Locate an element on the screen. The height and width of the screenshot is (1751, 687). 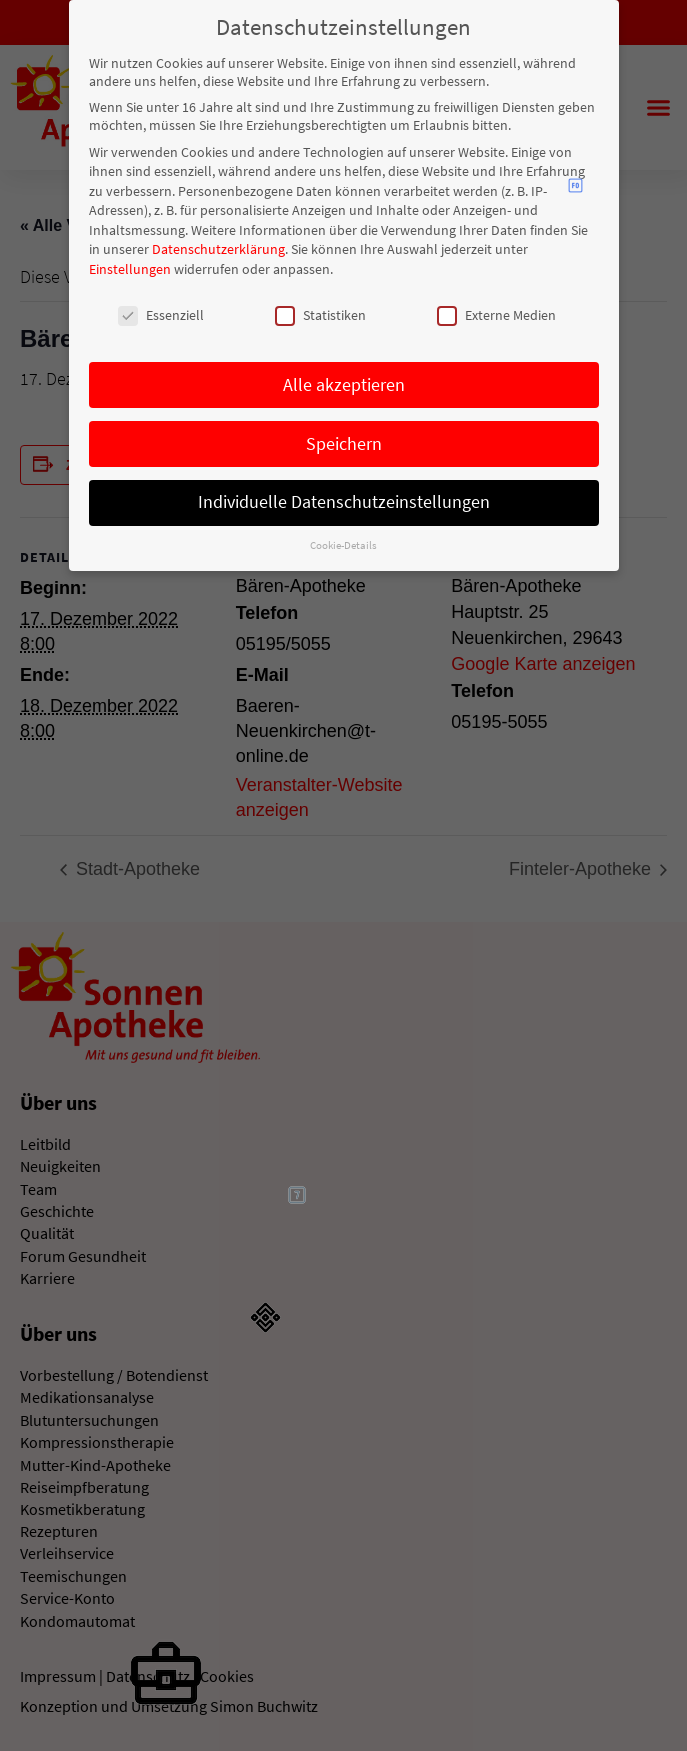
access binance cryptocurrency exchange is located at coordinates (265, 1317).